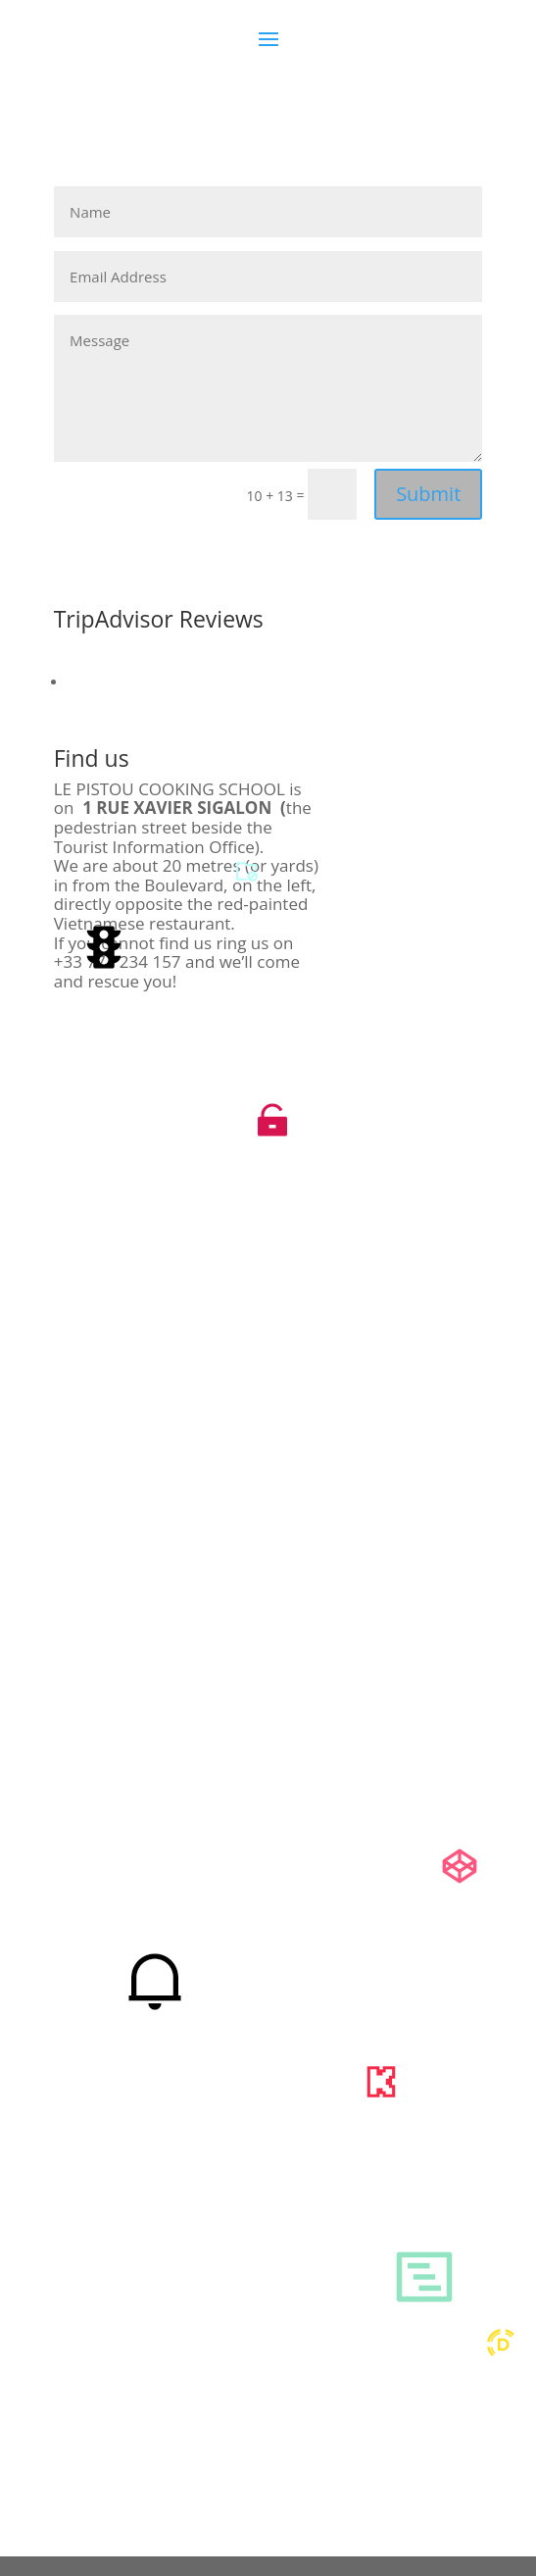 The width and height of the screenshot is (536, 2576). What do you see at coordinates (501, 2343) in the screenshot?
I see `OWASP Dependency-Check logo` at bounding box center [501, 2343].